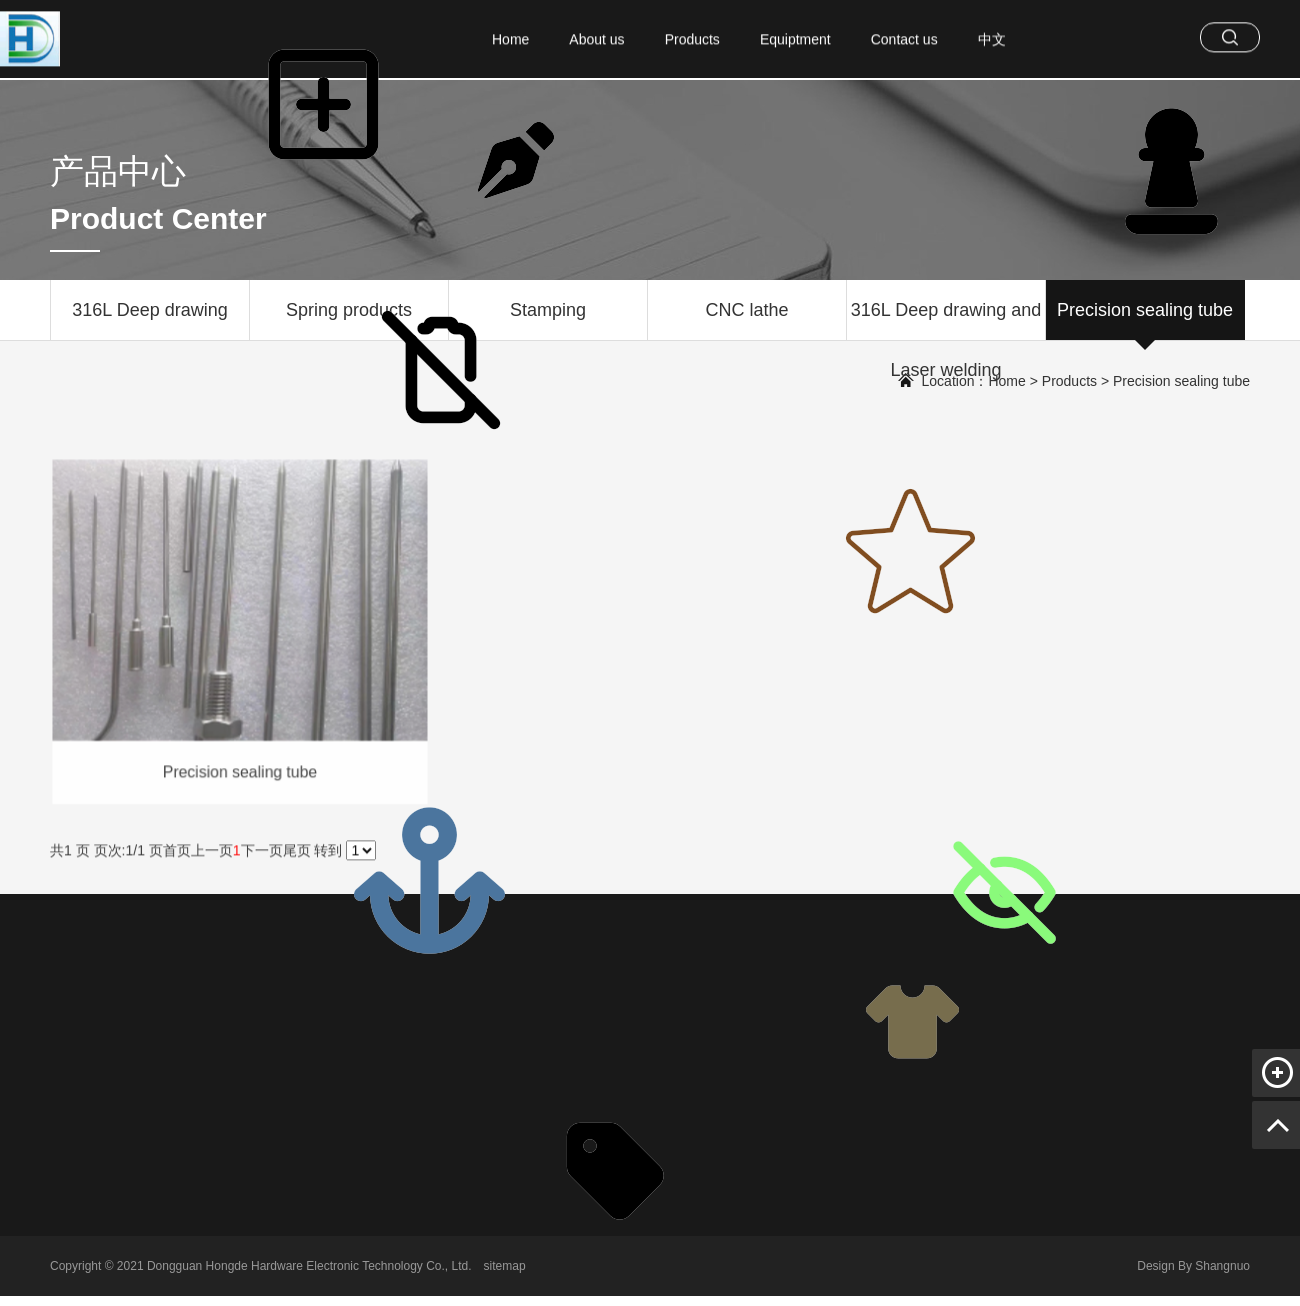 The height and width of the screenshot is (1306, 1300). I want to click on access writing or editing tools, so click(516, 160).